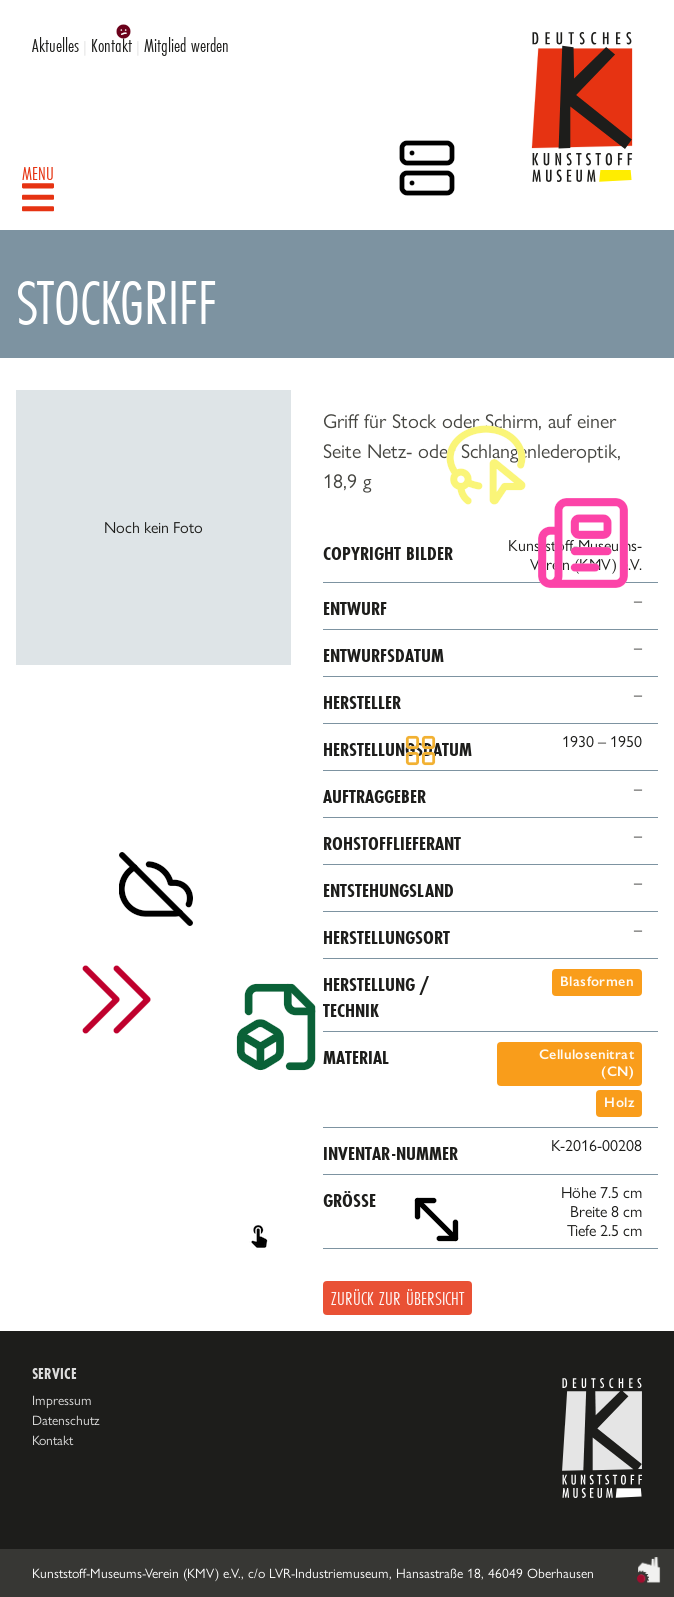 The width and height of the screenshot is (674, 1597). I want to click on switch to grid view, so click(420, 750).